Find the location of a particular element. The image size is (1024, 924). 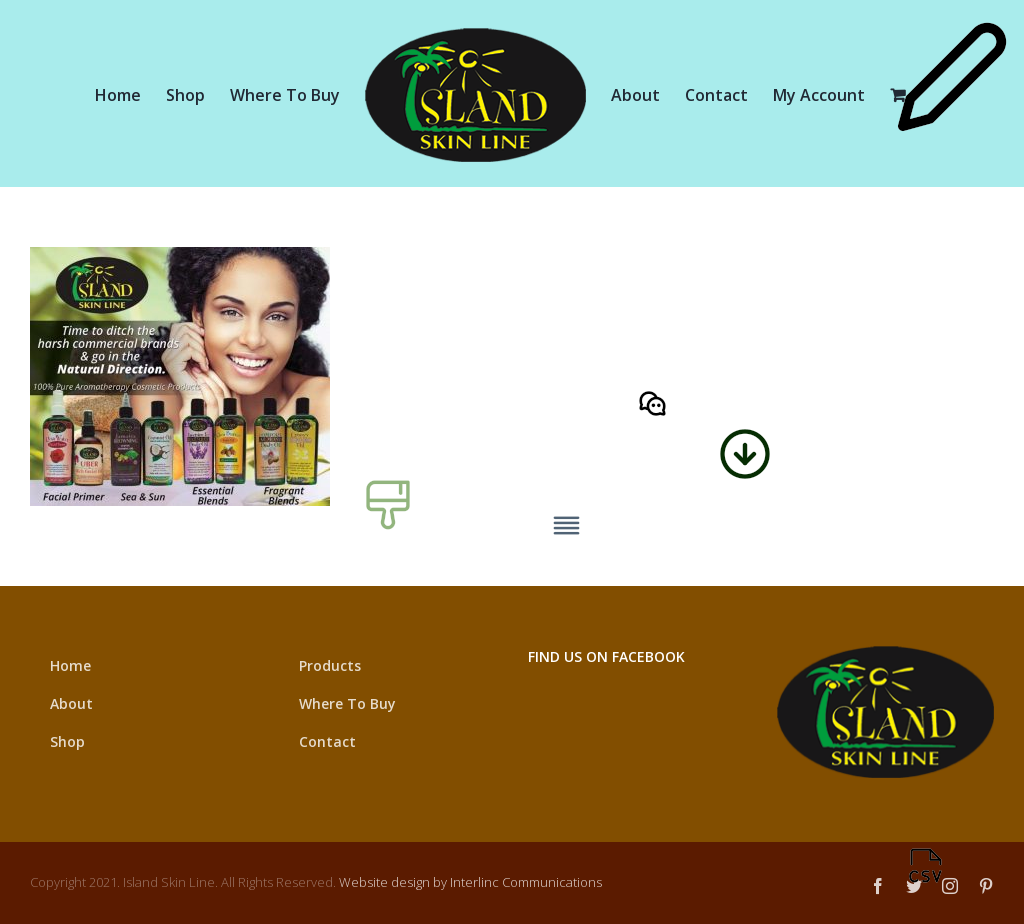

open wechat messaging app is located at coordinates (652, 403).